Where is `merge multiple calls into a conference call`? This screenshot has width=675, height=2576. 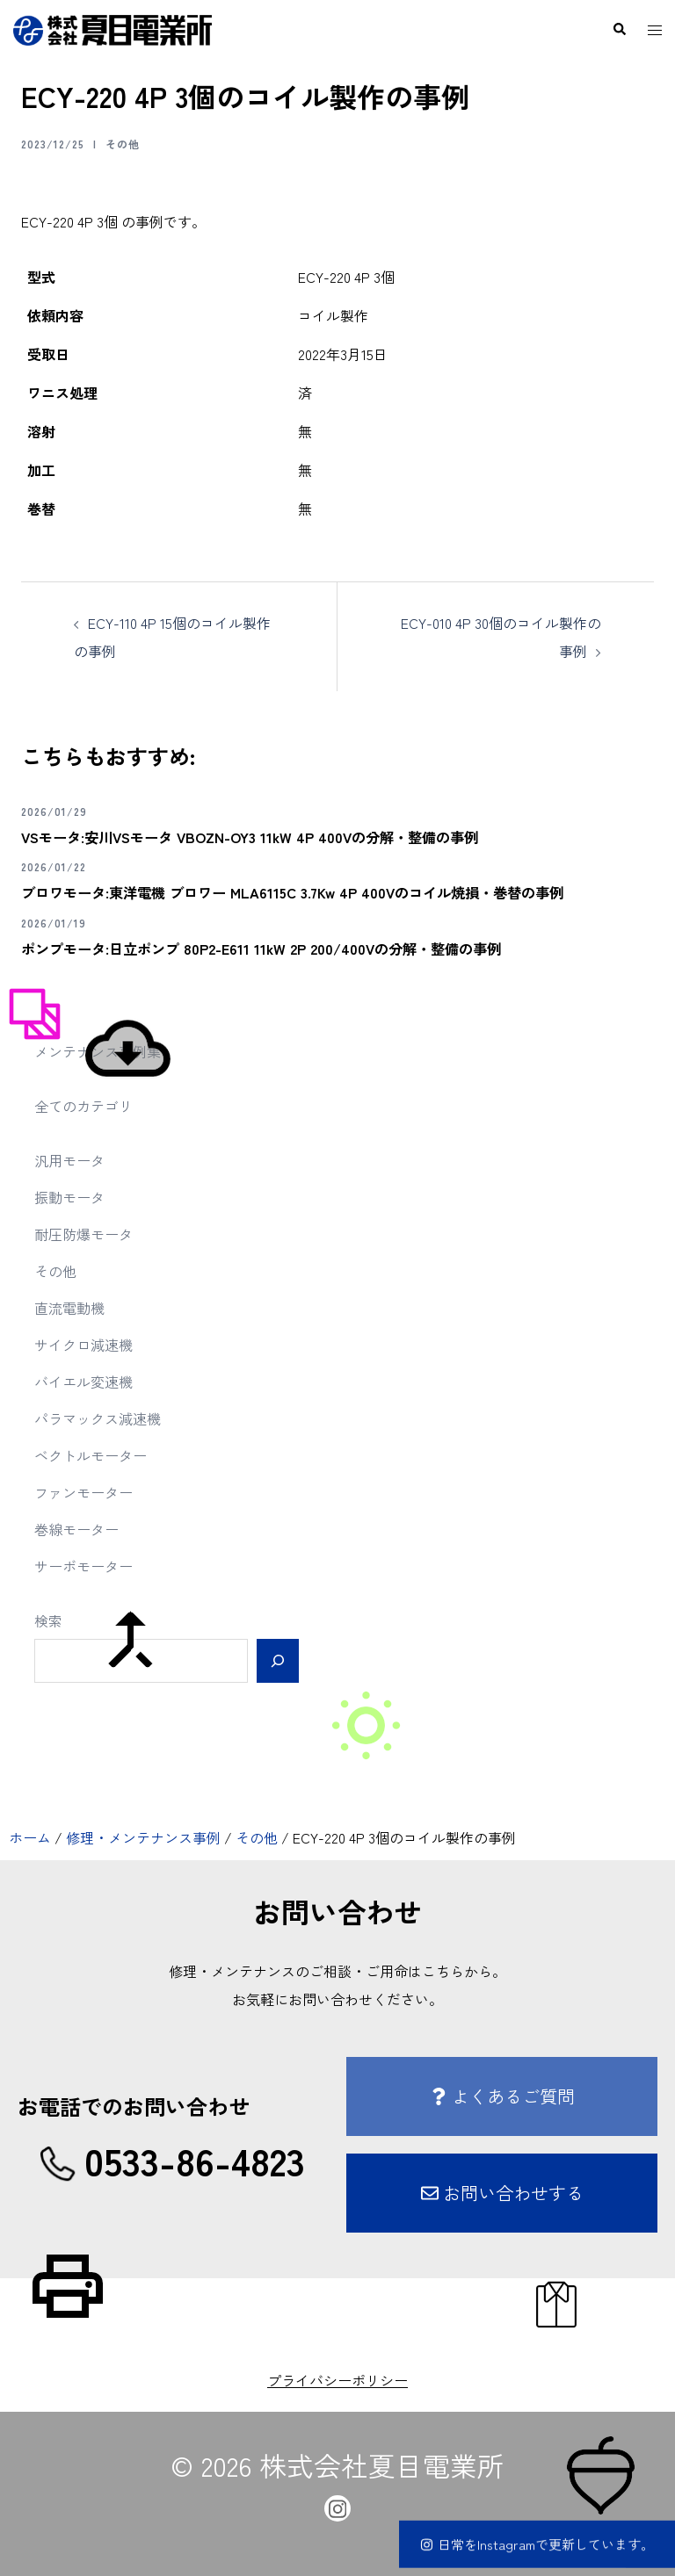 merge multiple calls into a conference call is located at coordinates (130, 1639).